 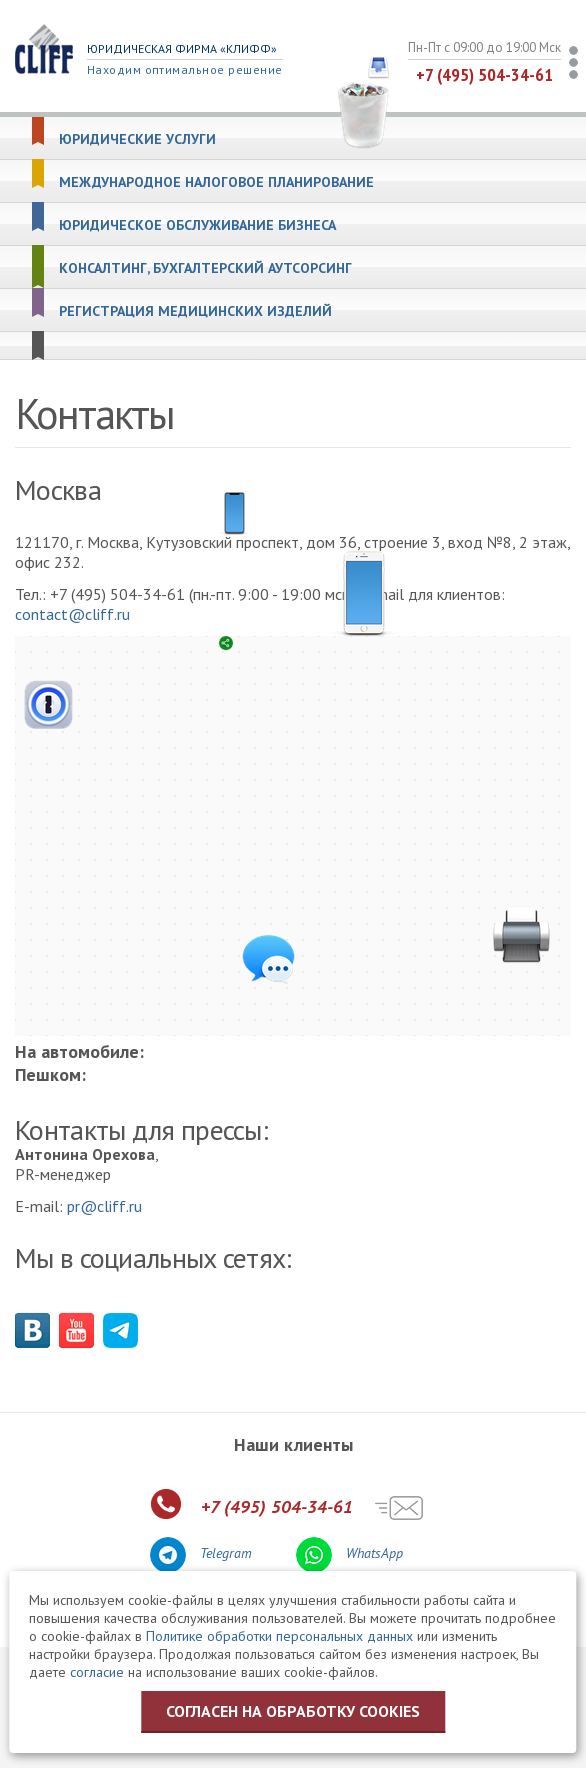 I want to click on connect to or manage your iPhone, so click(x=234, y=513).